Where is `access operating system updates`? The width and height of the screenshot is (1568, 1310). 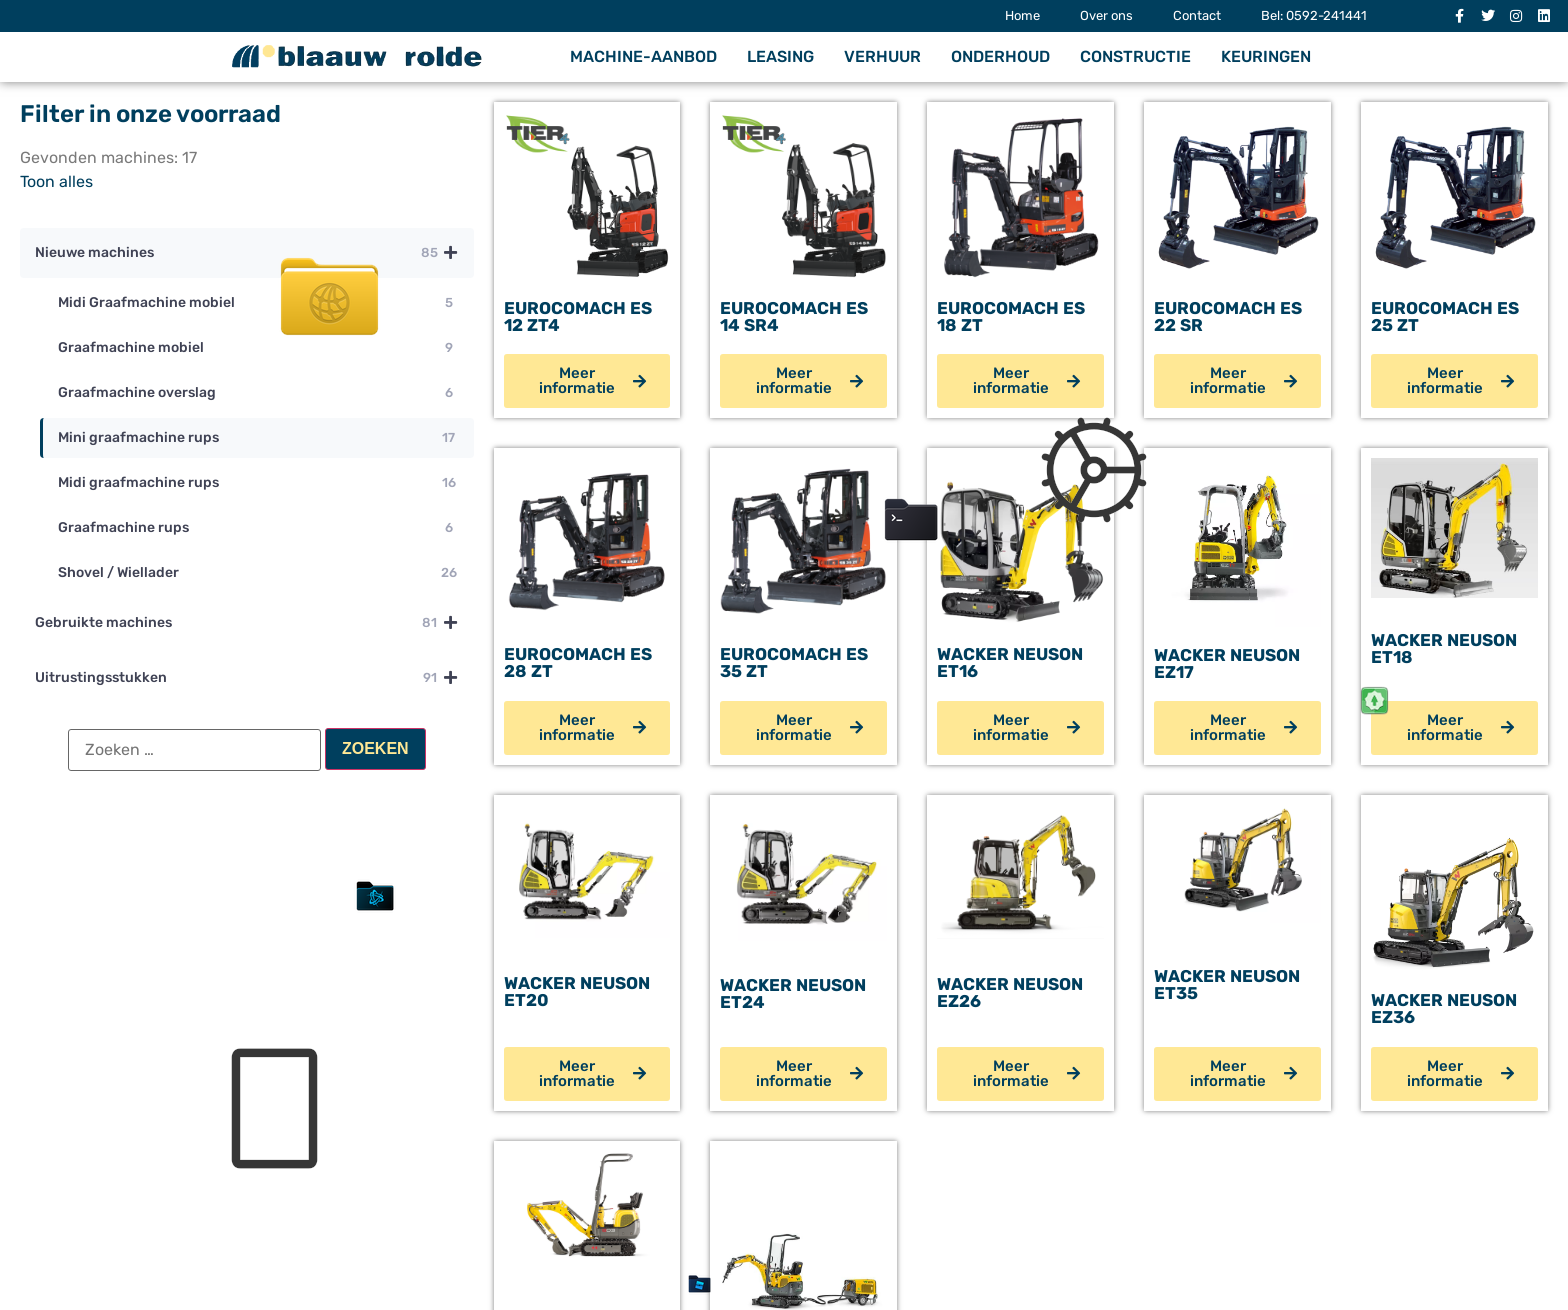 access operating system updates is located at coordinates (1374, 700).